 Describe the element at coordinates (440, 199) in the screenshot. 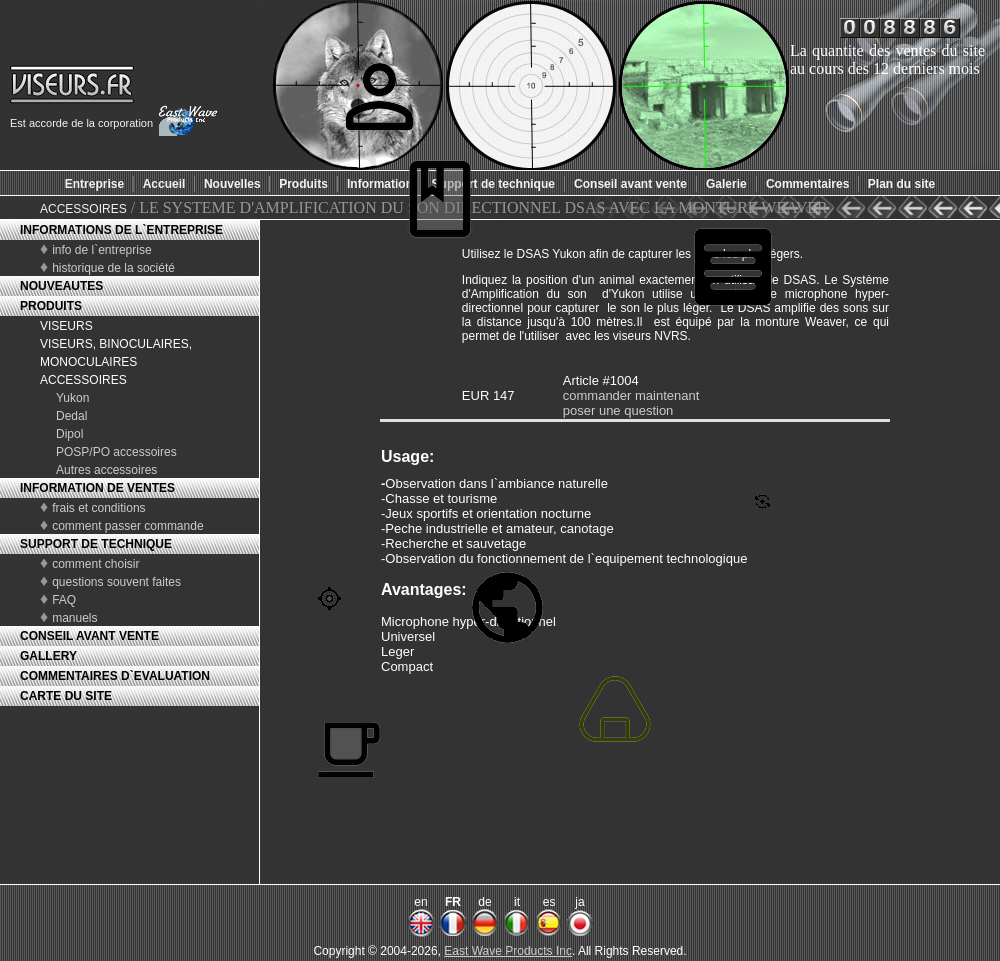

I see `open your library or reading list` at that location.